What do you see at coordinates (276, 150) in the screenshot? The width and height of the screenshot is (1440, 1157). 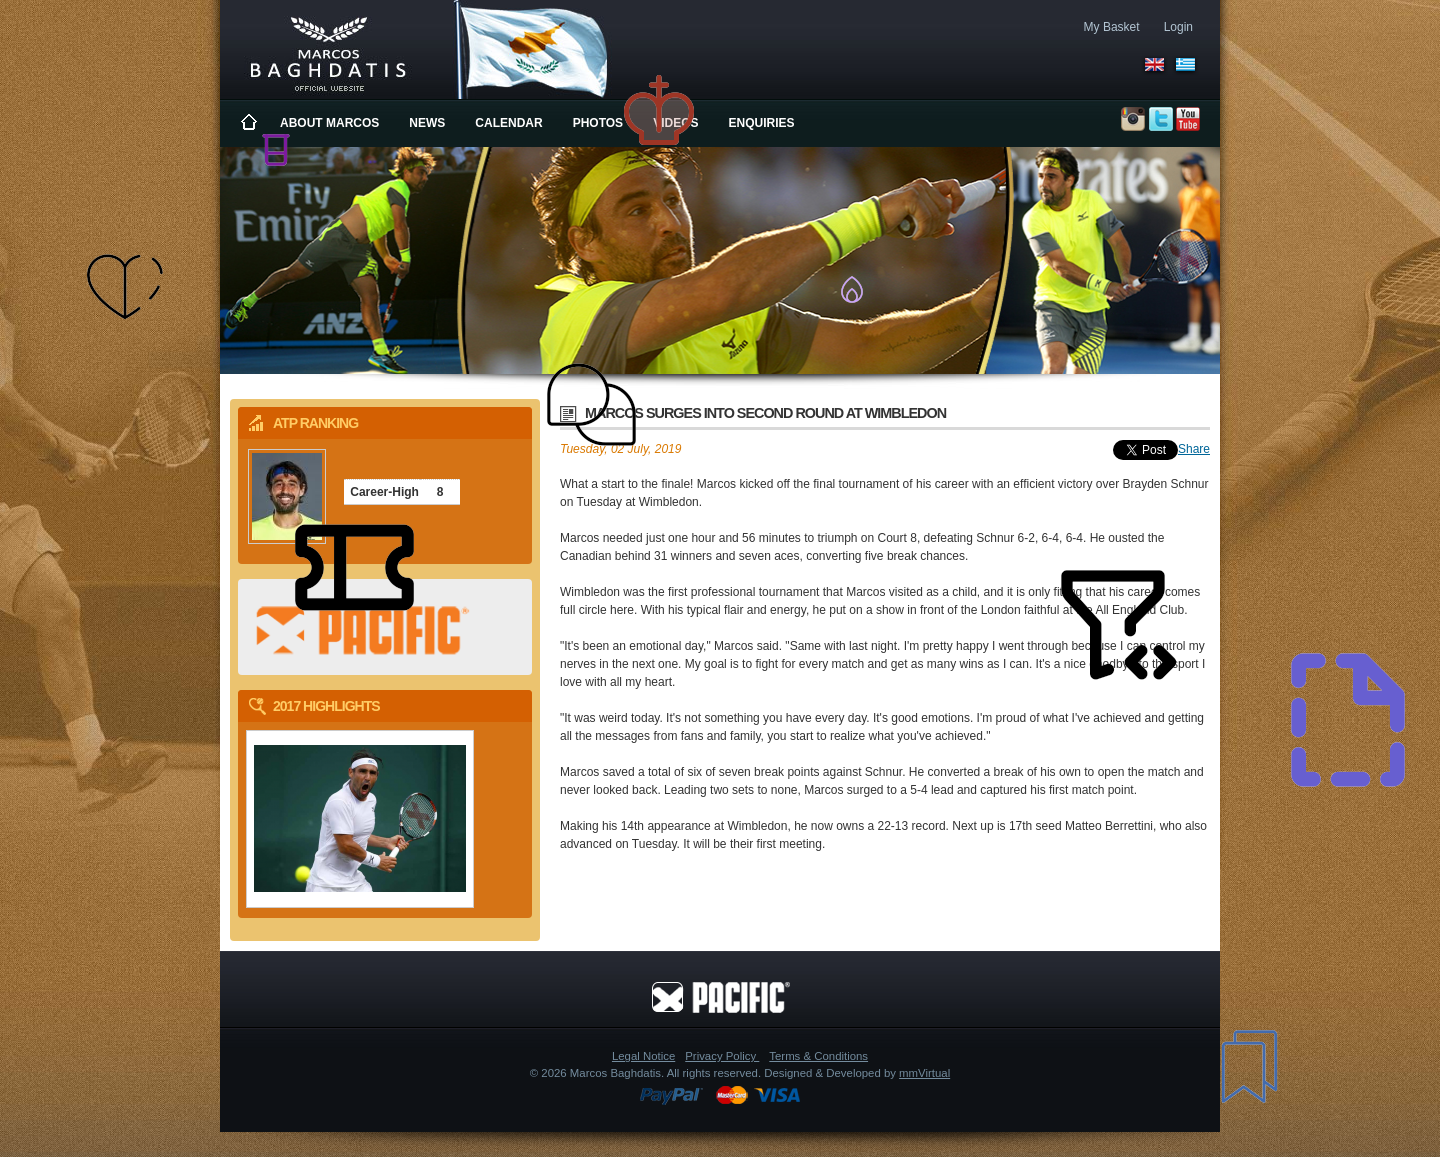 I see `access experimental or beta features` at bounding box center [276, 150].